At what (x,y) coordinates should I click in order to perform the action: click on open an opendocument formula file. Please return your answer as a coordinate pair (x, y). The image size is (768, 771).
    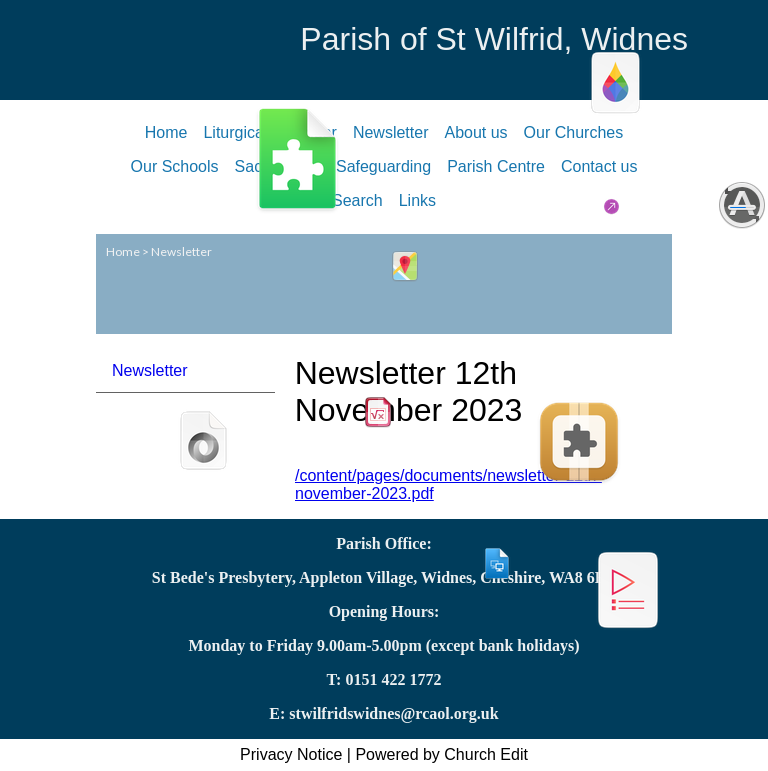
    Looking at the image, I should click on (378, 412).